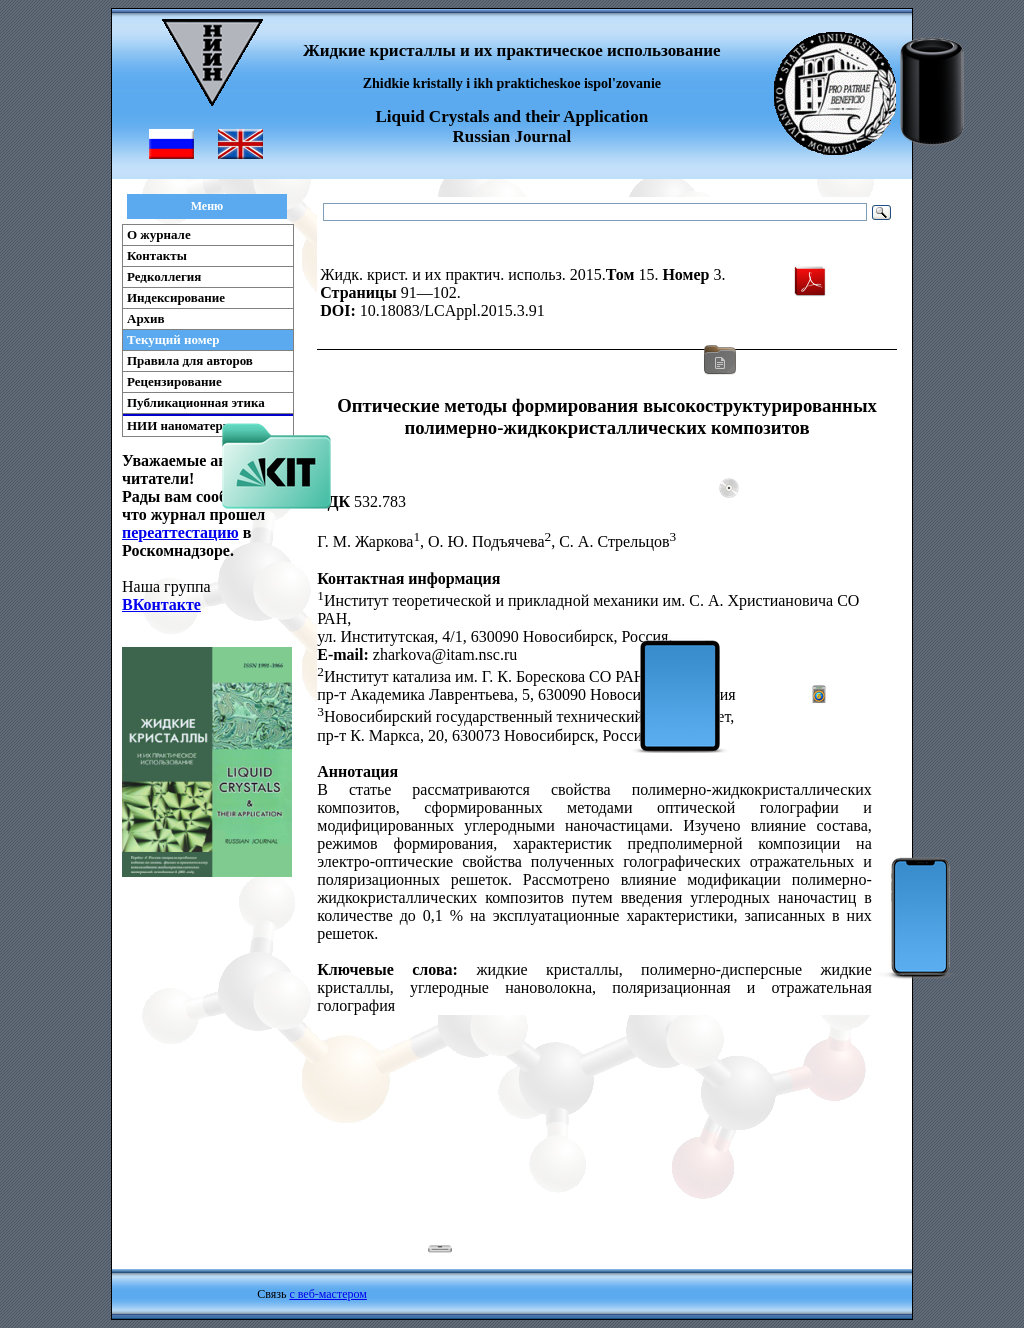  Describe the element at coordinates (276, 469) in the screenshot. I see `open KIT (Karlsruhe Institute of Technology) project folder` at that location.